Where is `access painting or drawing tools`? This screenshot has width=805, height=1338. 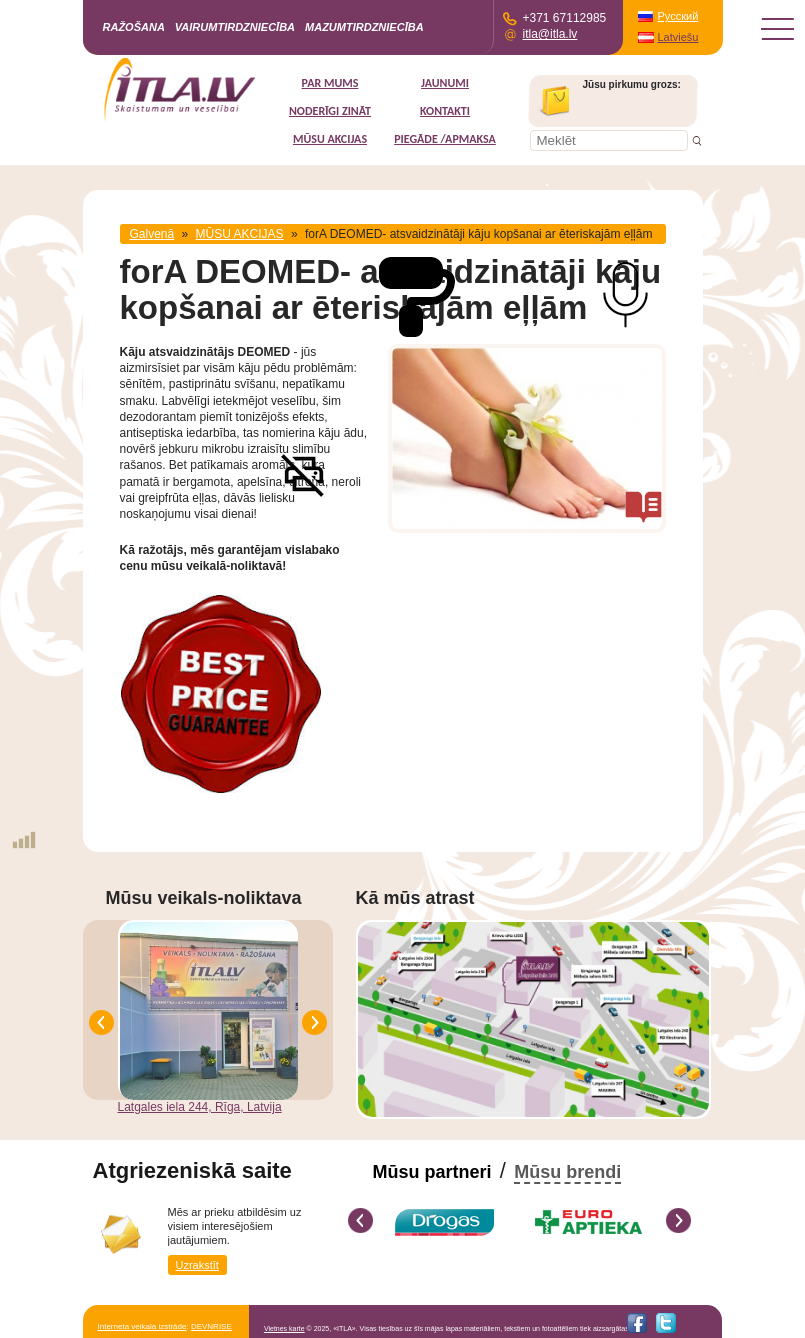
access painting or drawing tools is located at coordinates (411, 297).